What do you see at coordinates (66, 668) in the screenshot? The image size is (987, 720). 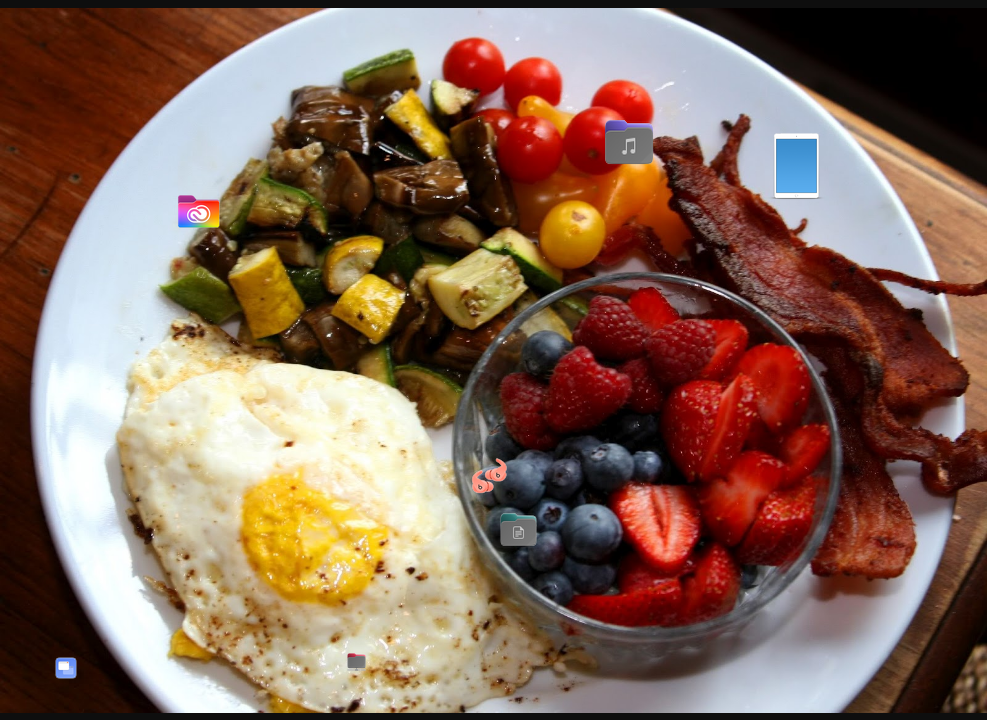 I see `manage startup applications and session settings` at bounding box center [66, 668].